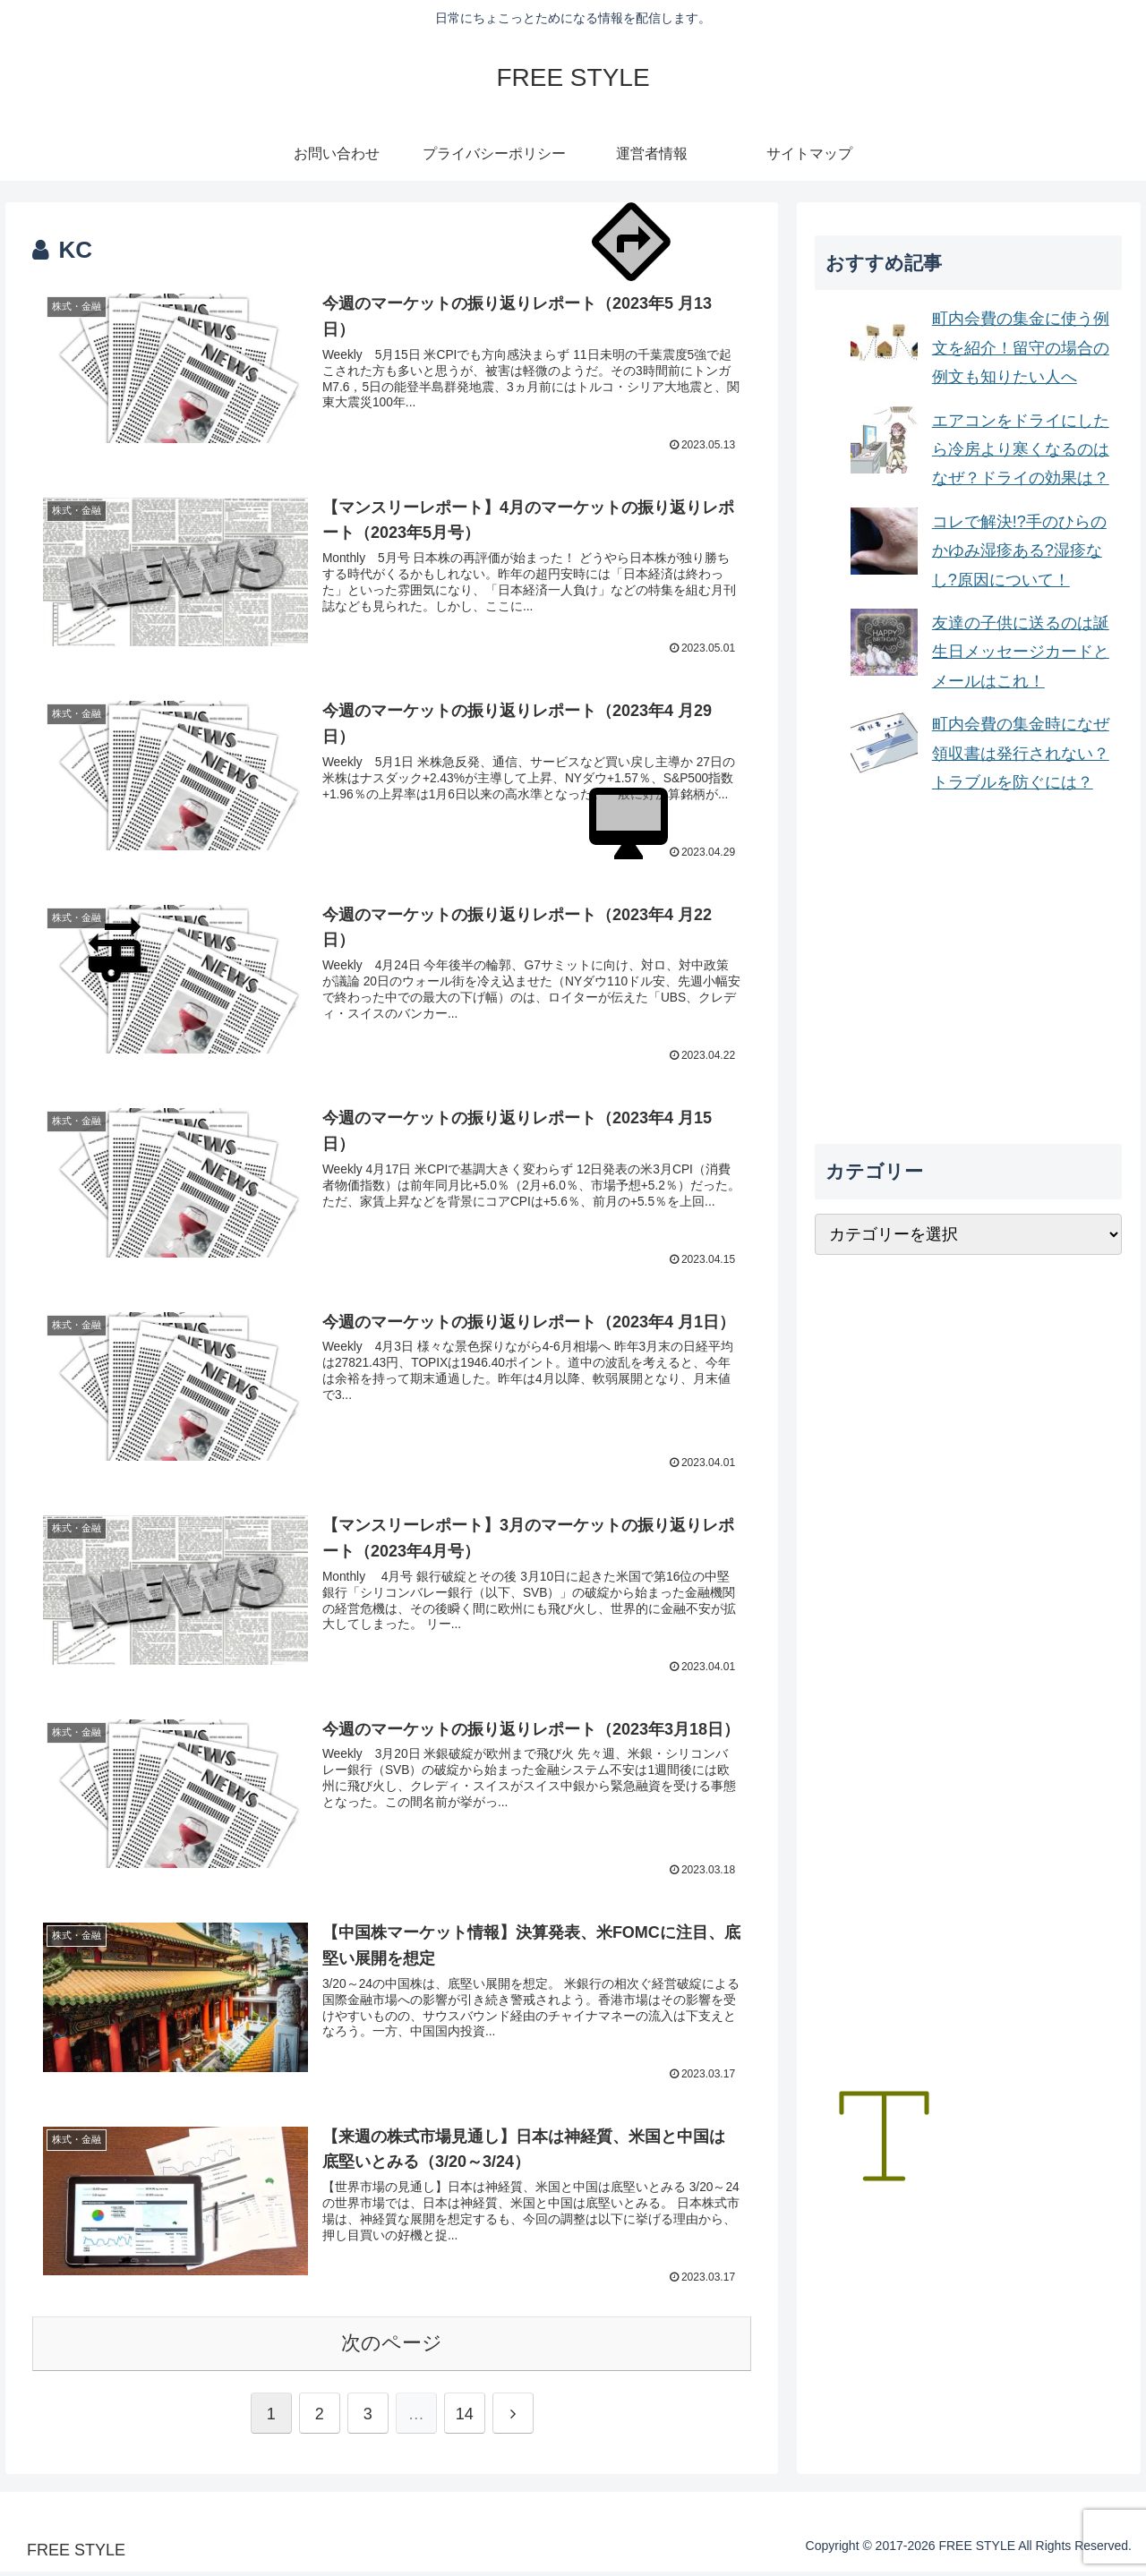 This screenshot has height=2576, width=1146. What do you see at coordinates (115, 950) in the screenshot?
I see `rv hookup available at this location` at bounding box center [115, 950].